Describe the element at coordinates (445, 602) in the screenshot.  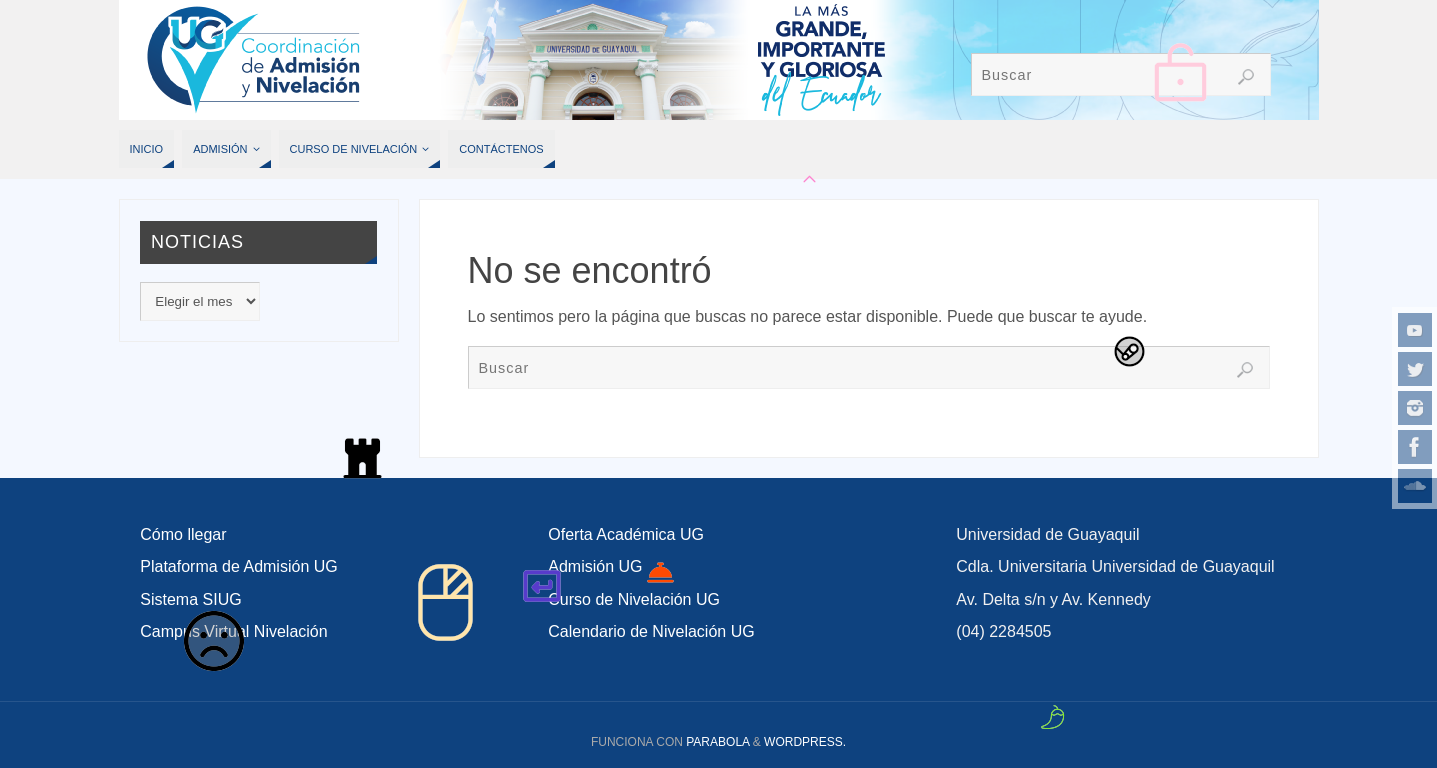
I see `right-click to open context menu` at that location.